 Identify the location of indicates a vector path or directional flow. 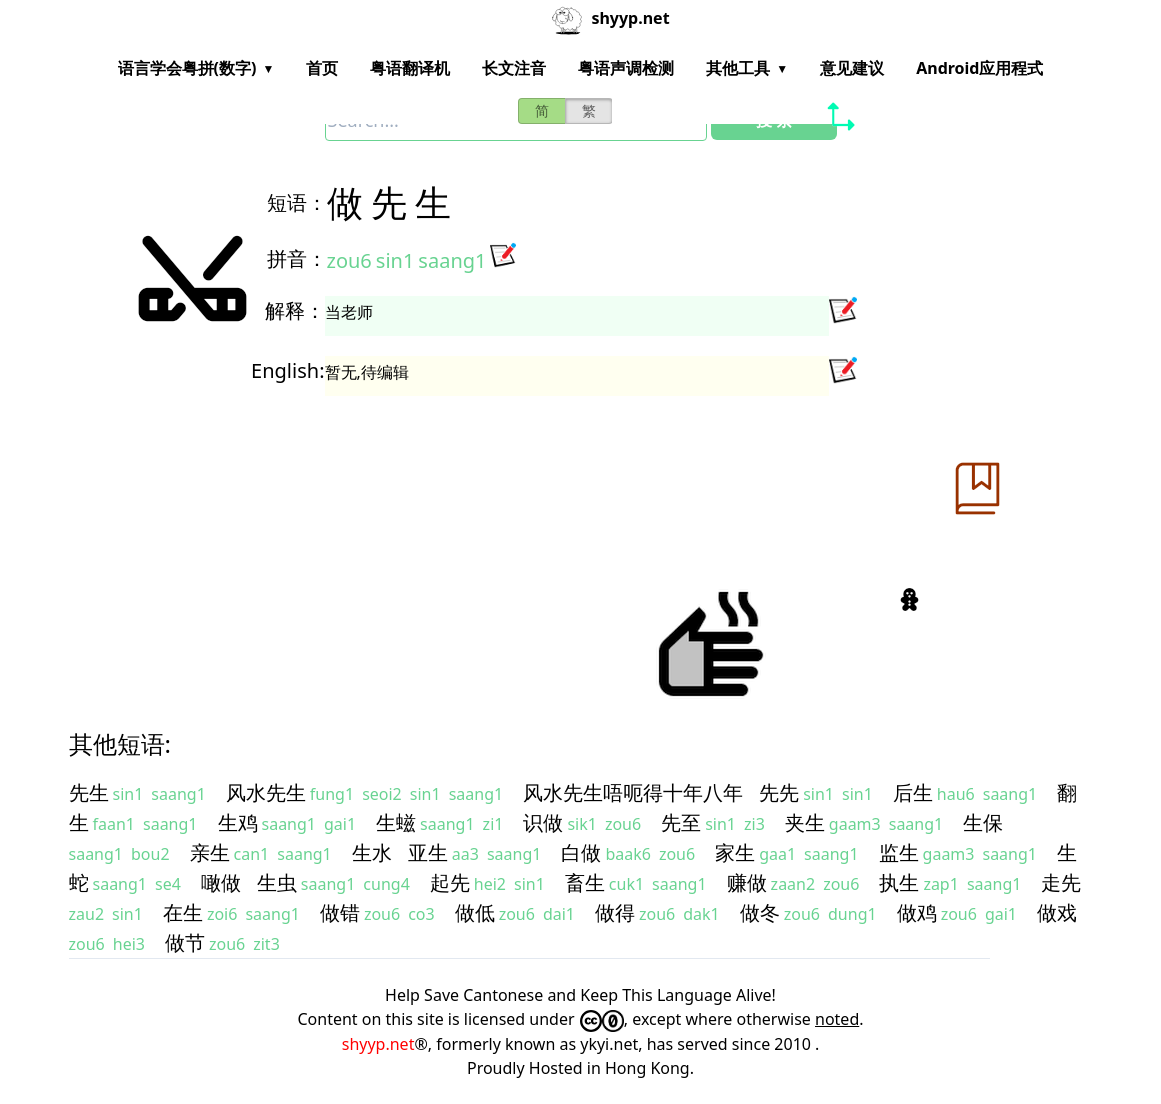
(840, 116).